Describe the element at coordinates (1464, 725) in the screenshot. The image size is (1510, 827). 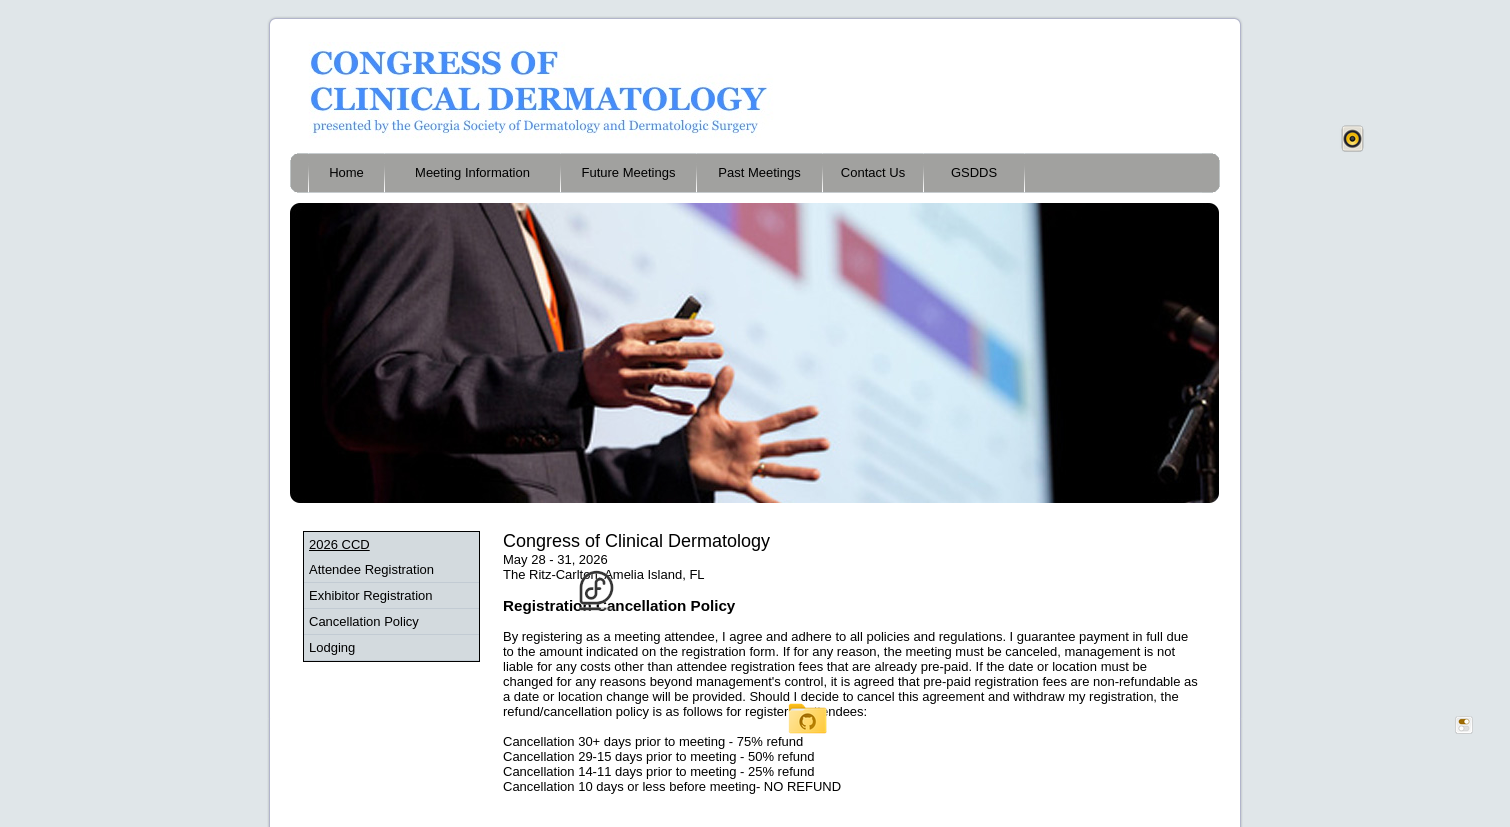
I see `open system settings or preferences` at that location.